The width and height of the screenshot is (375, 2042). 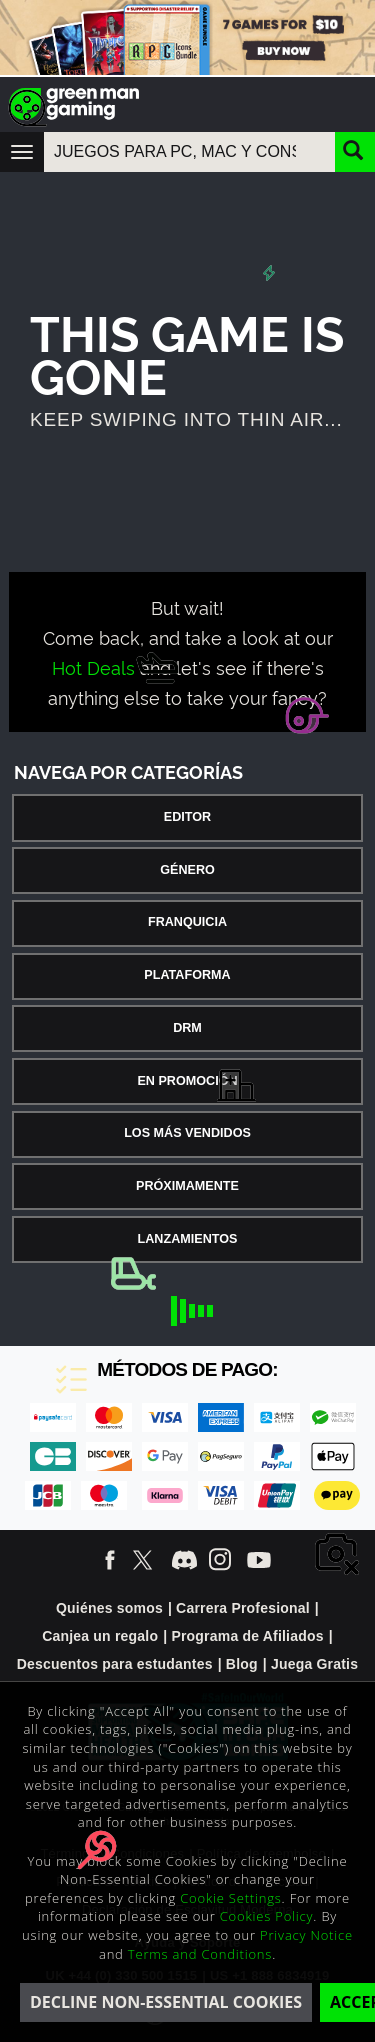 I want to click on view baseball or sports equipment, so click(x=306, y=716).